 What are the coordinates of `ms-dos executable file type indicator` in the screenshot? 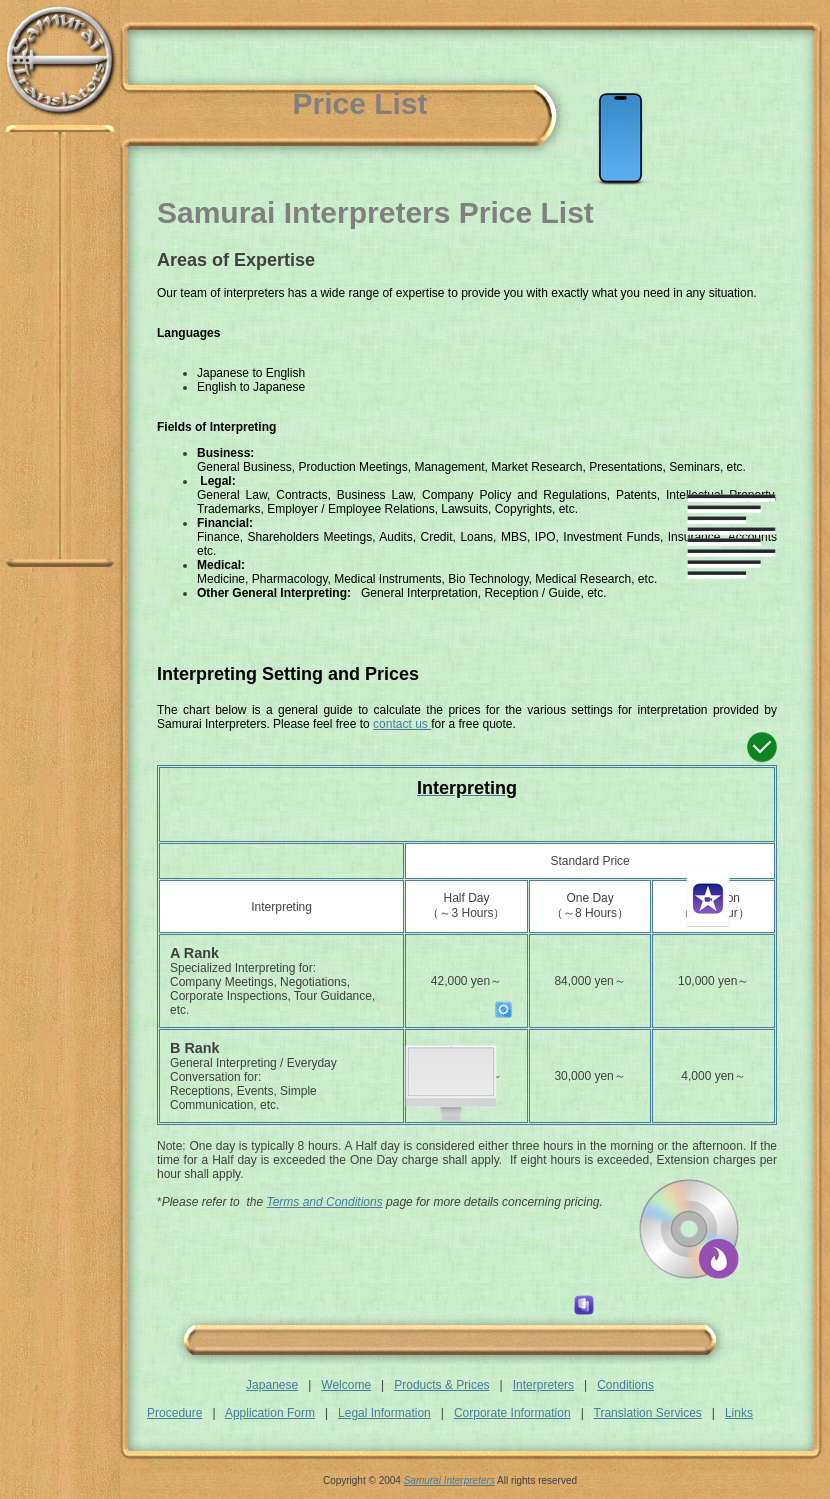 It's located at (503, 1009).